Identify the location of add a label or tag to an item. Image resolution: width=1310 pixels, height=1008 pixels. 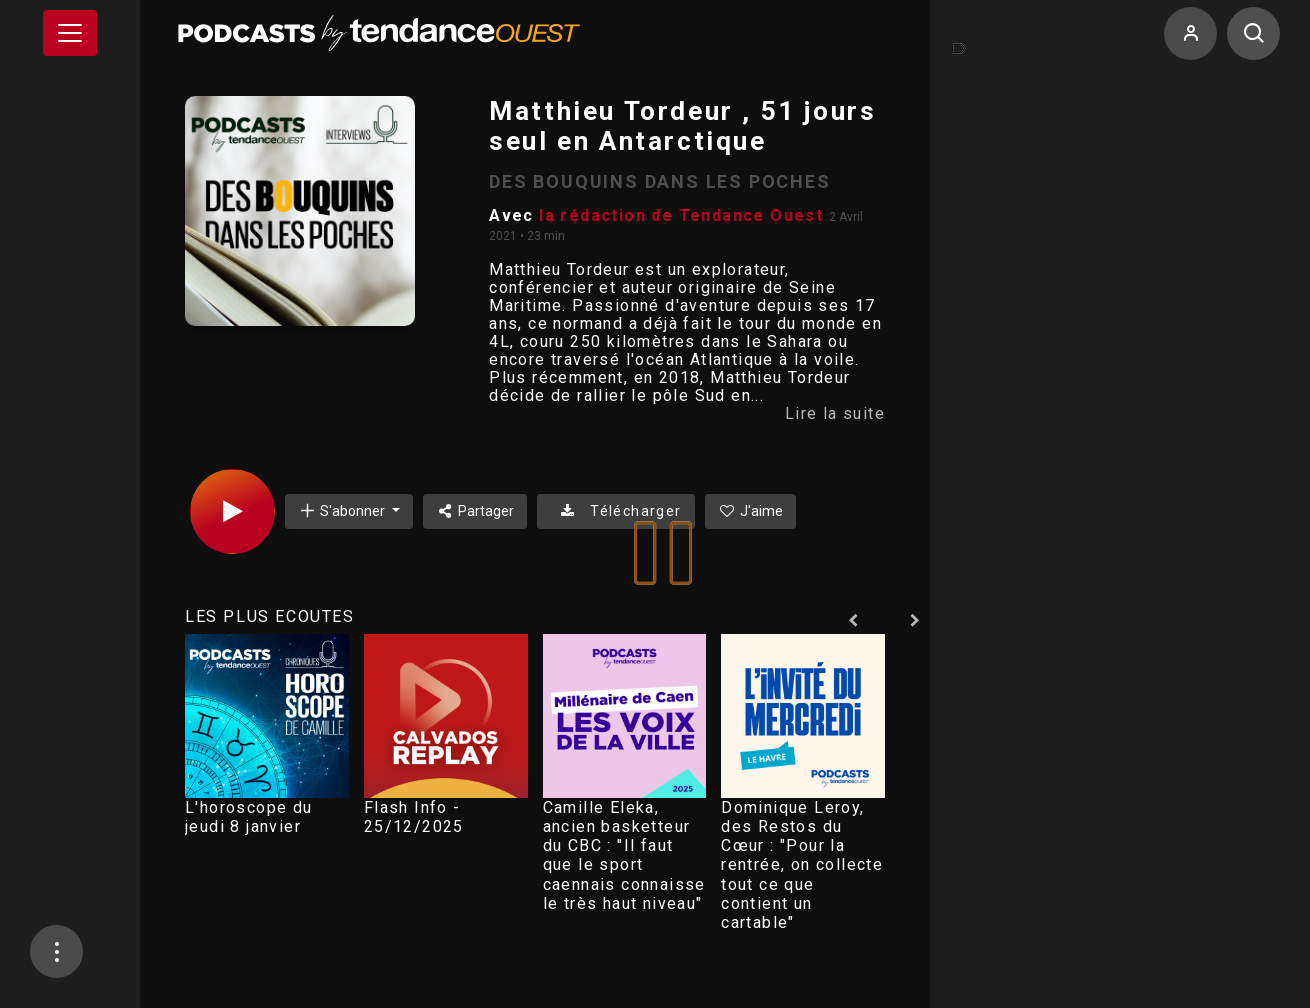
(958, 48).